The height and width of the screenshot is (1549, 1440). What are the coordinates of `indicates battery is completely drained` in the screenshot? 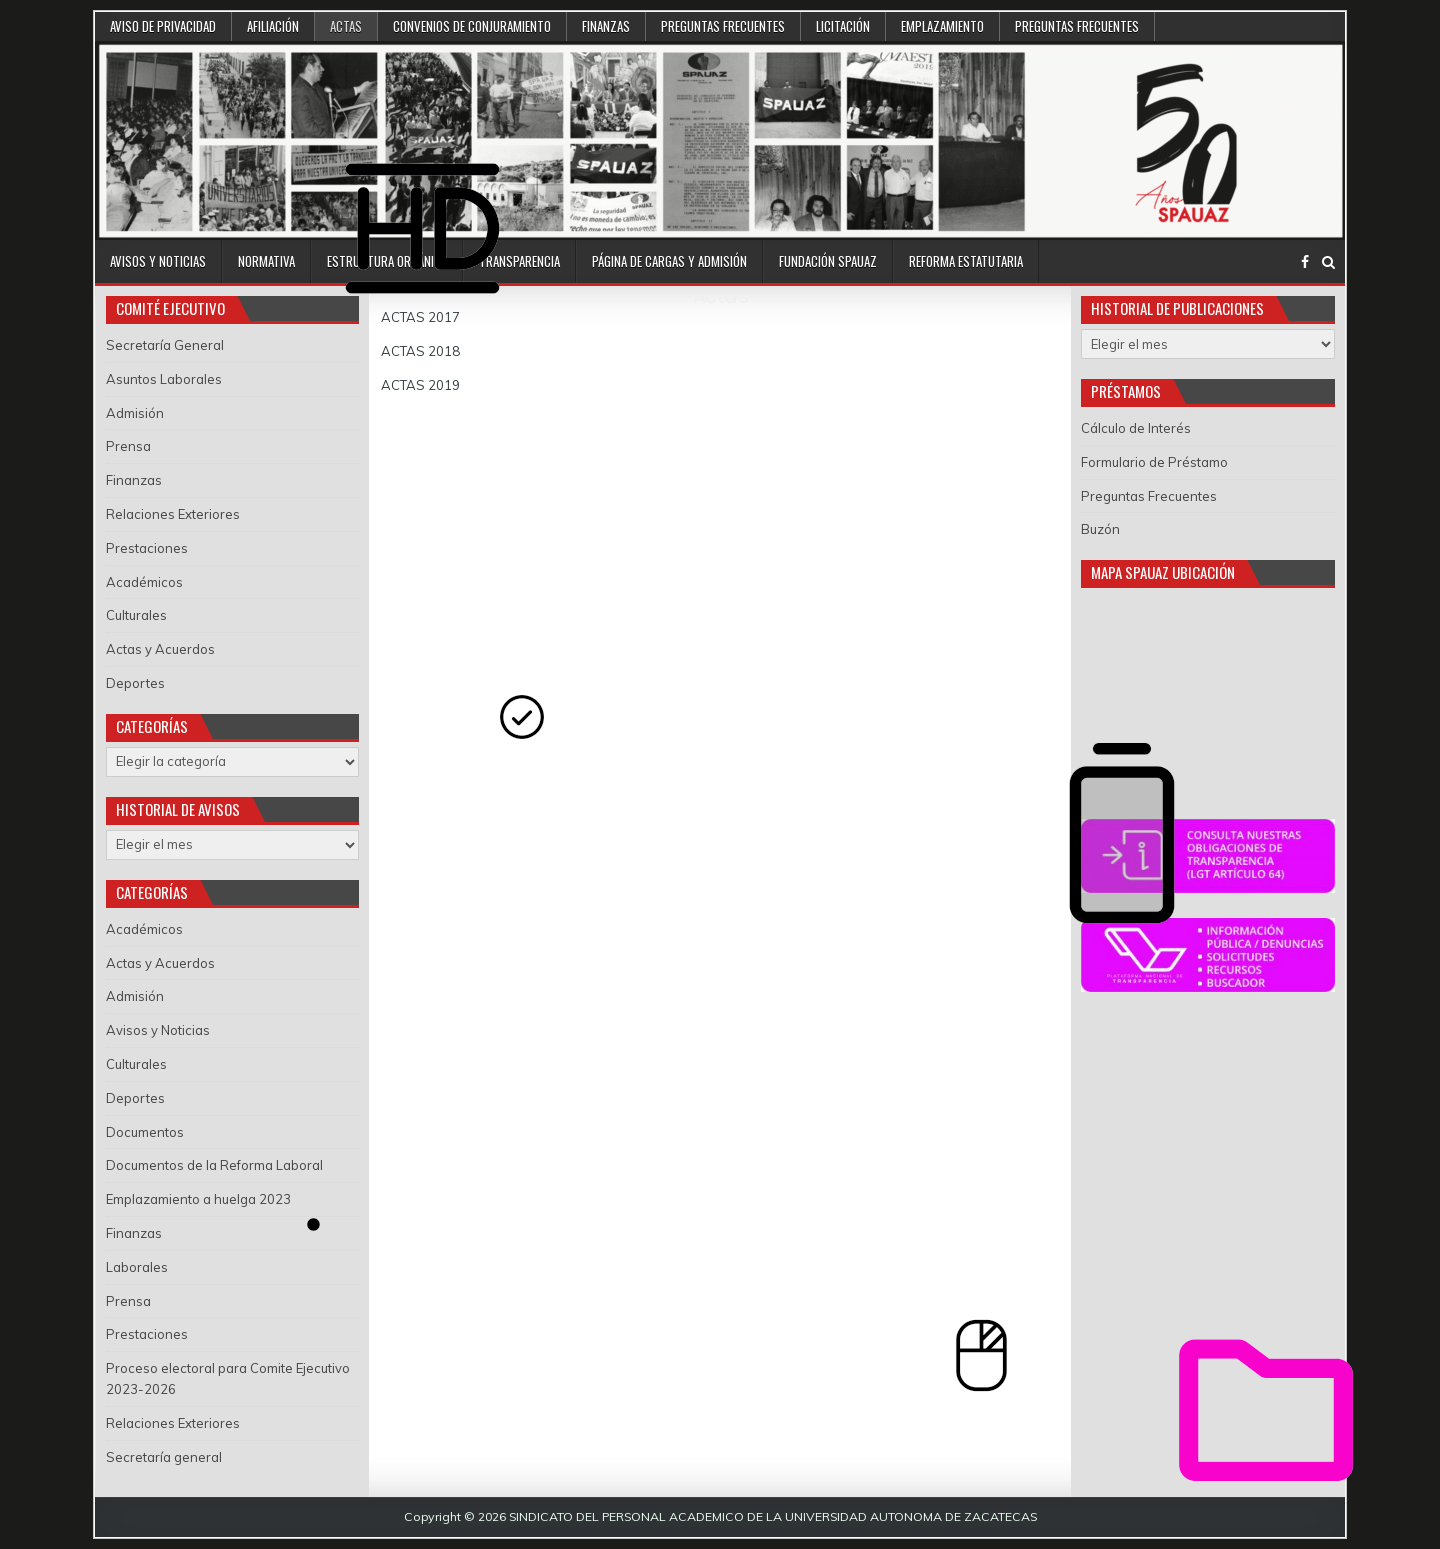 It's located at (1122, 836).